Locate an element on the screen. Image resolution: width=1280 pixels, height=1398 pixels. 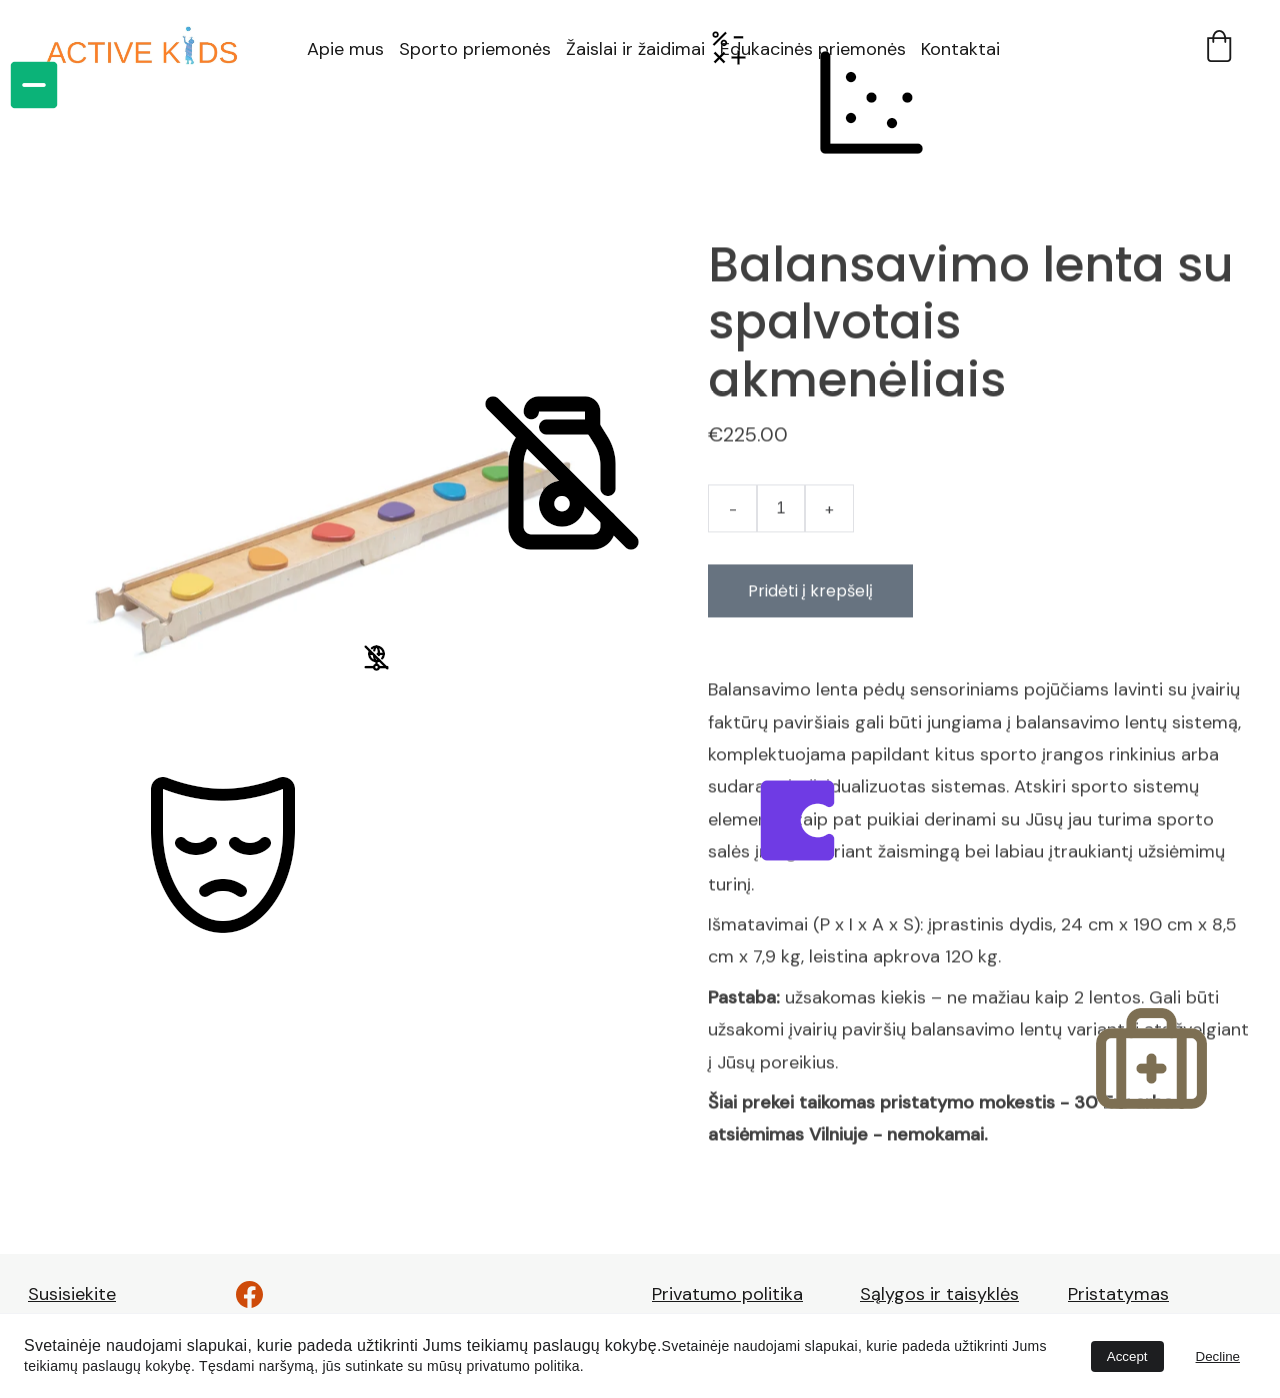
view scatter plot data is located at coordinates (871, 102).